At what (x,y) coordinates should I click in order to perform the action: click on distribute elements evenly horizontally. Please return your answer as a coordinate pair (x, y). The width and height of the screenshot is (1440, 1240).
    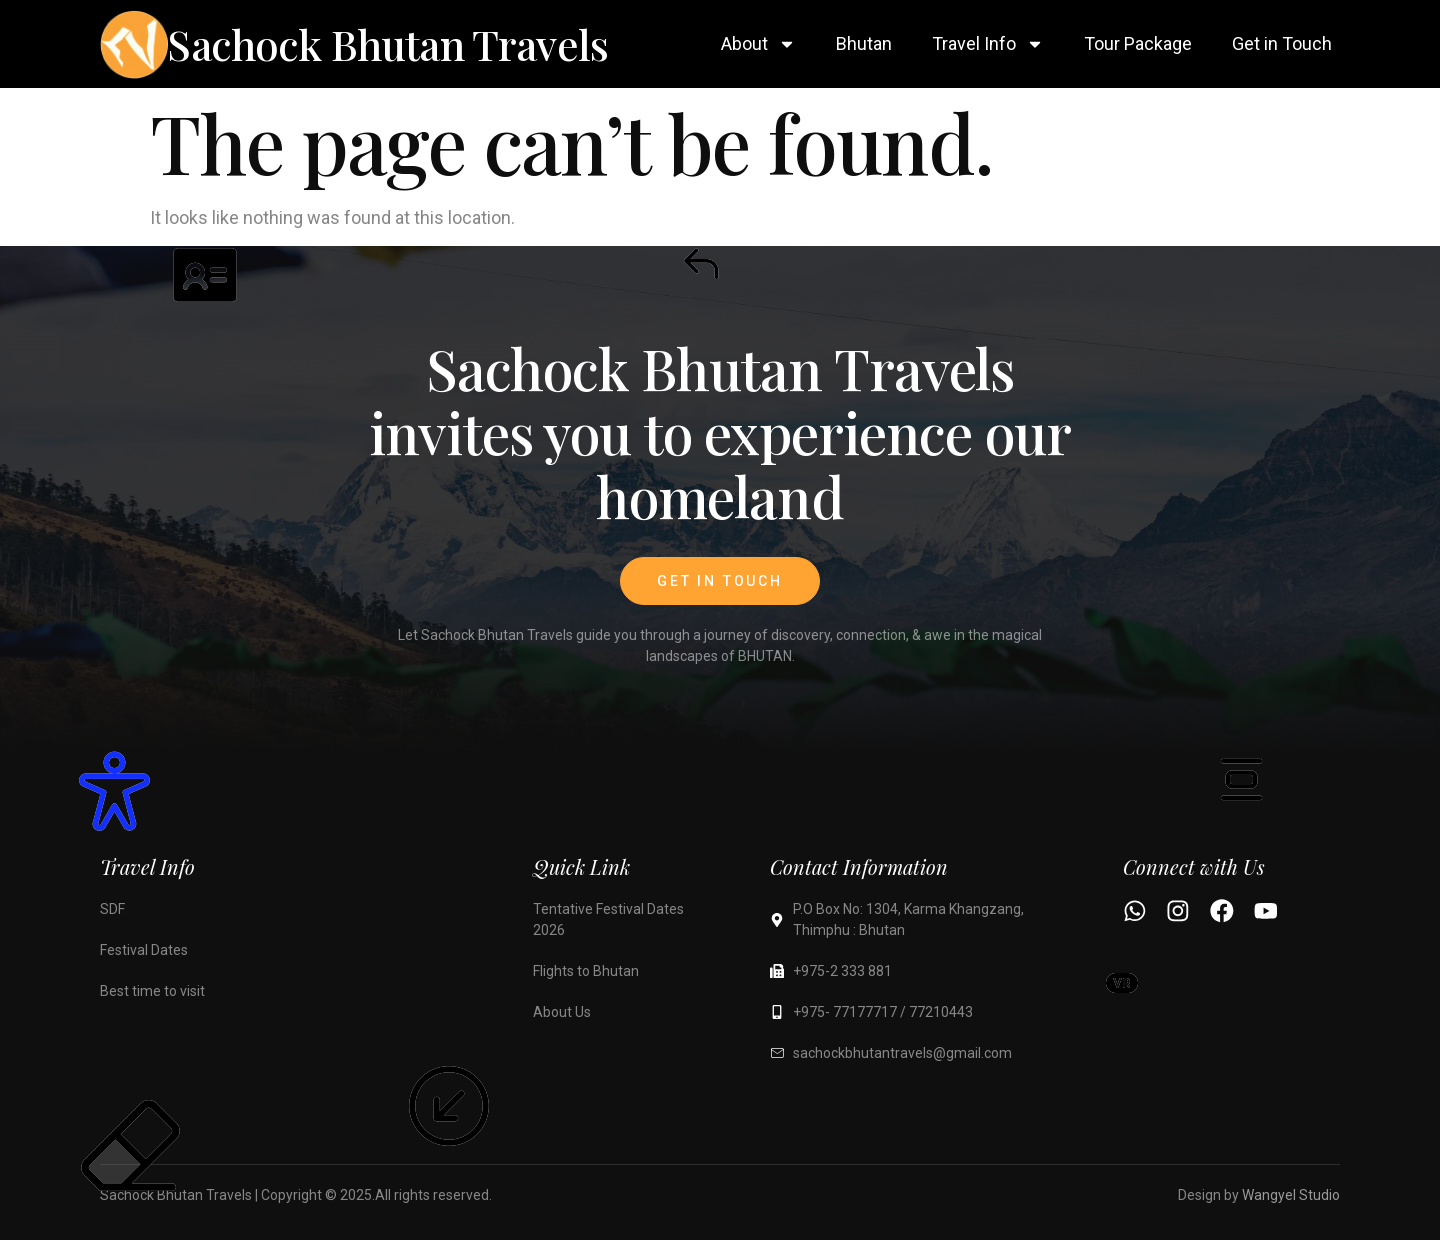
    Looking at the image, I should click on (1241, 779).